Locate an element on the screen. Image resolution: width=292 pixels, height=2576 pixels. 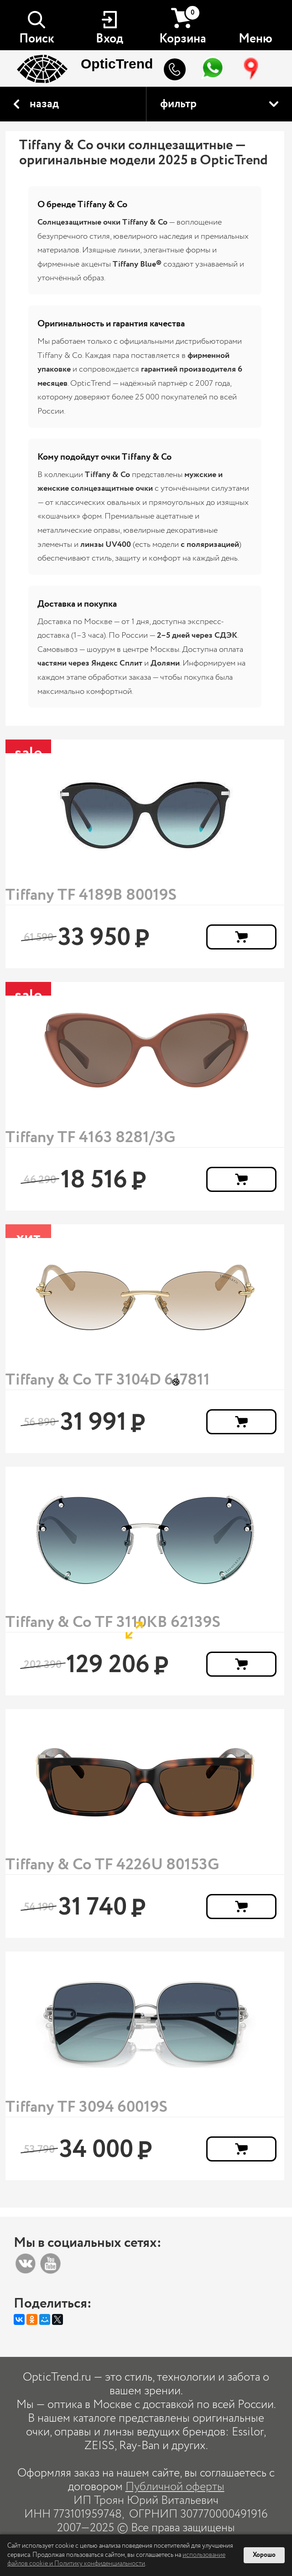
access sports scores and updates is located at coordinates (176, 1382).